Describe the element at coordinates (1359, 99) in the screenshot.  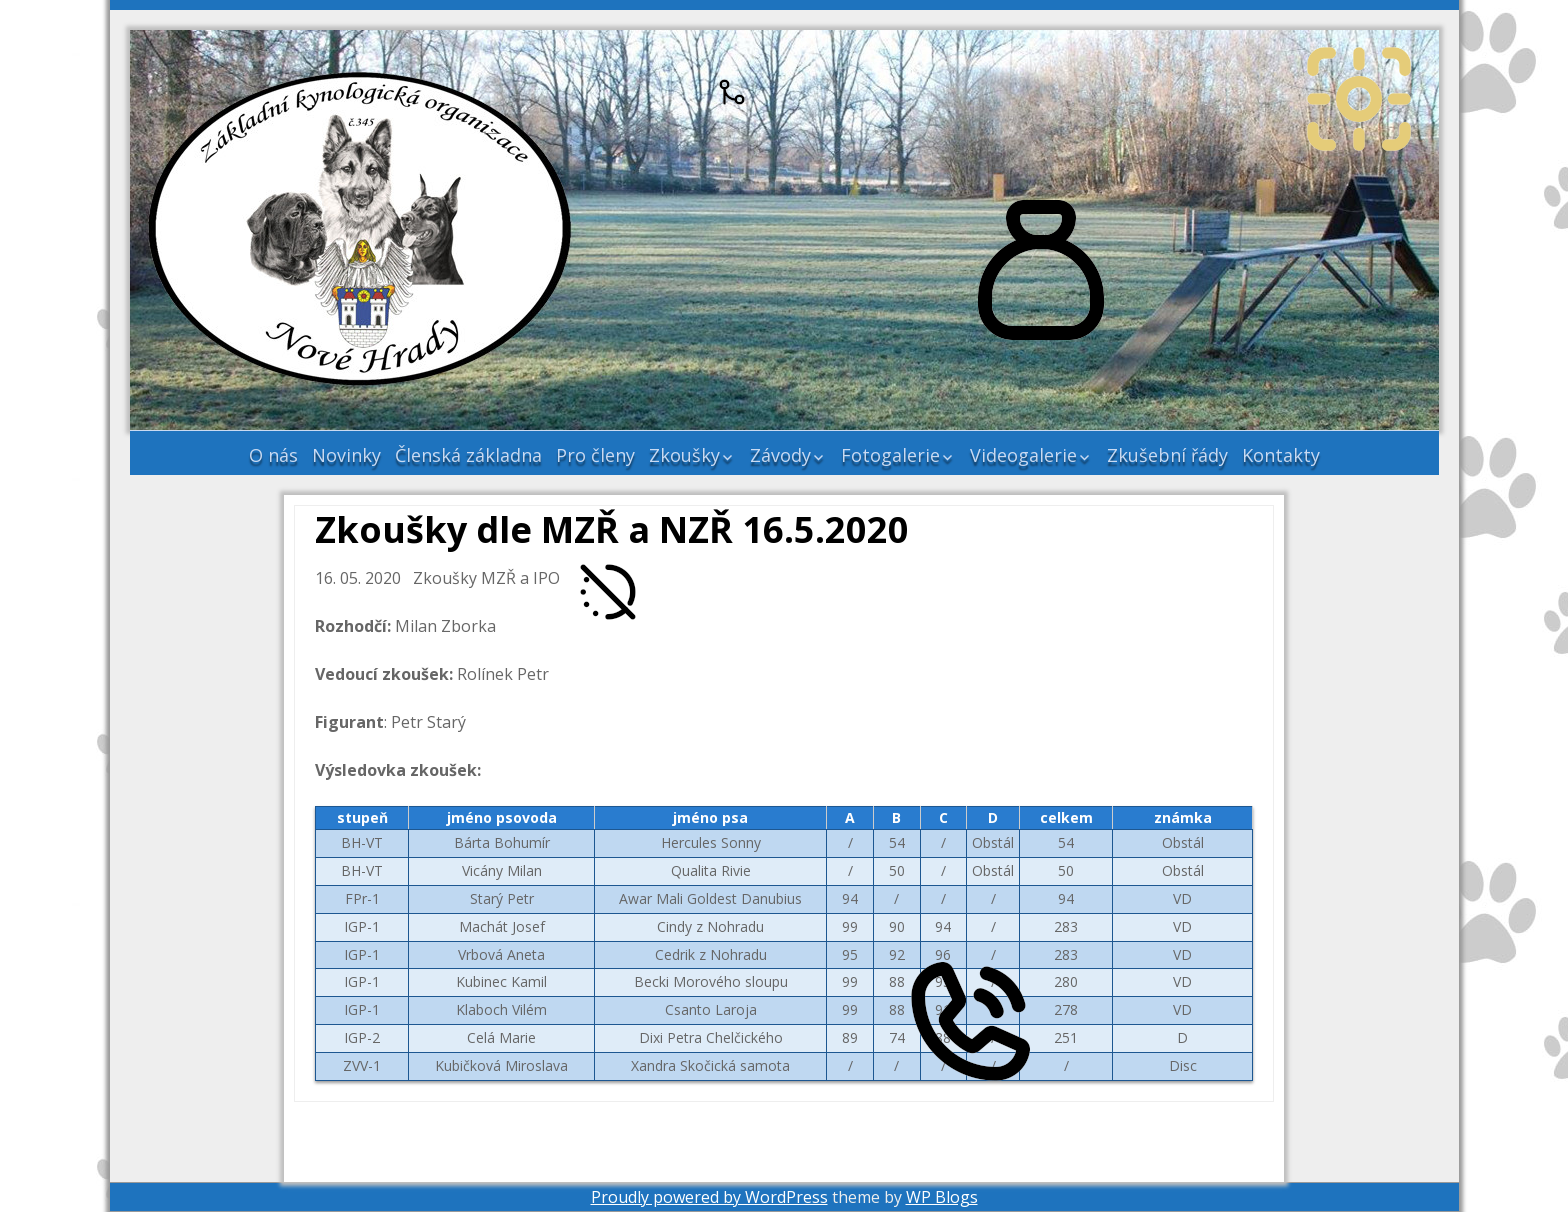
I see `activate camera or photo sensor` at that location.